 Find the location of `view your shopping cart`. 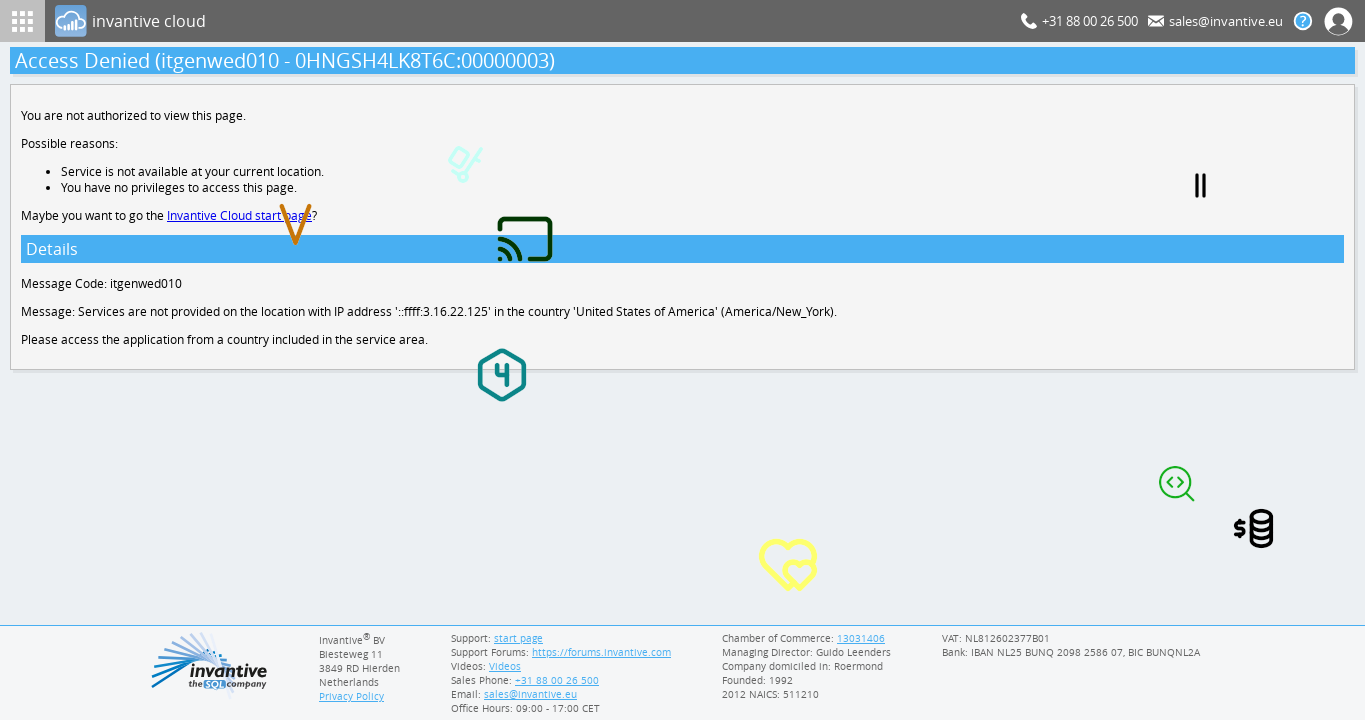

view your shopping cart is located at coordinates (465, 163).